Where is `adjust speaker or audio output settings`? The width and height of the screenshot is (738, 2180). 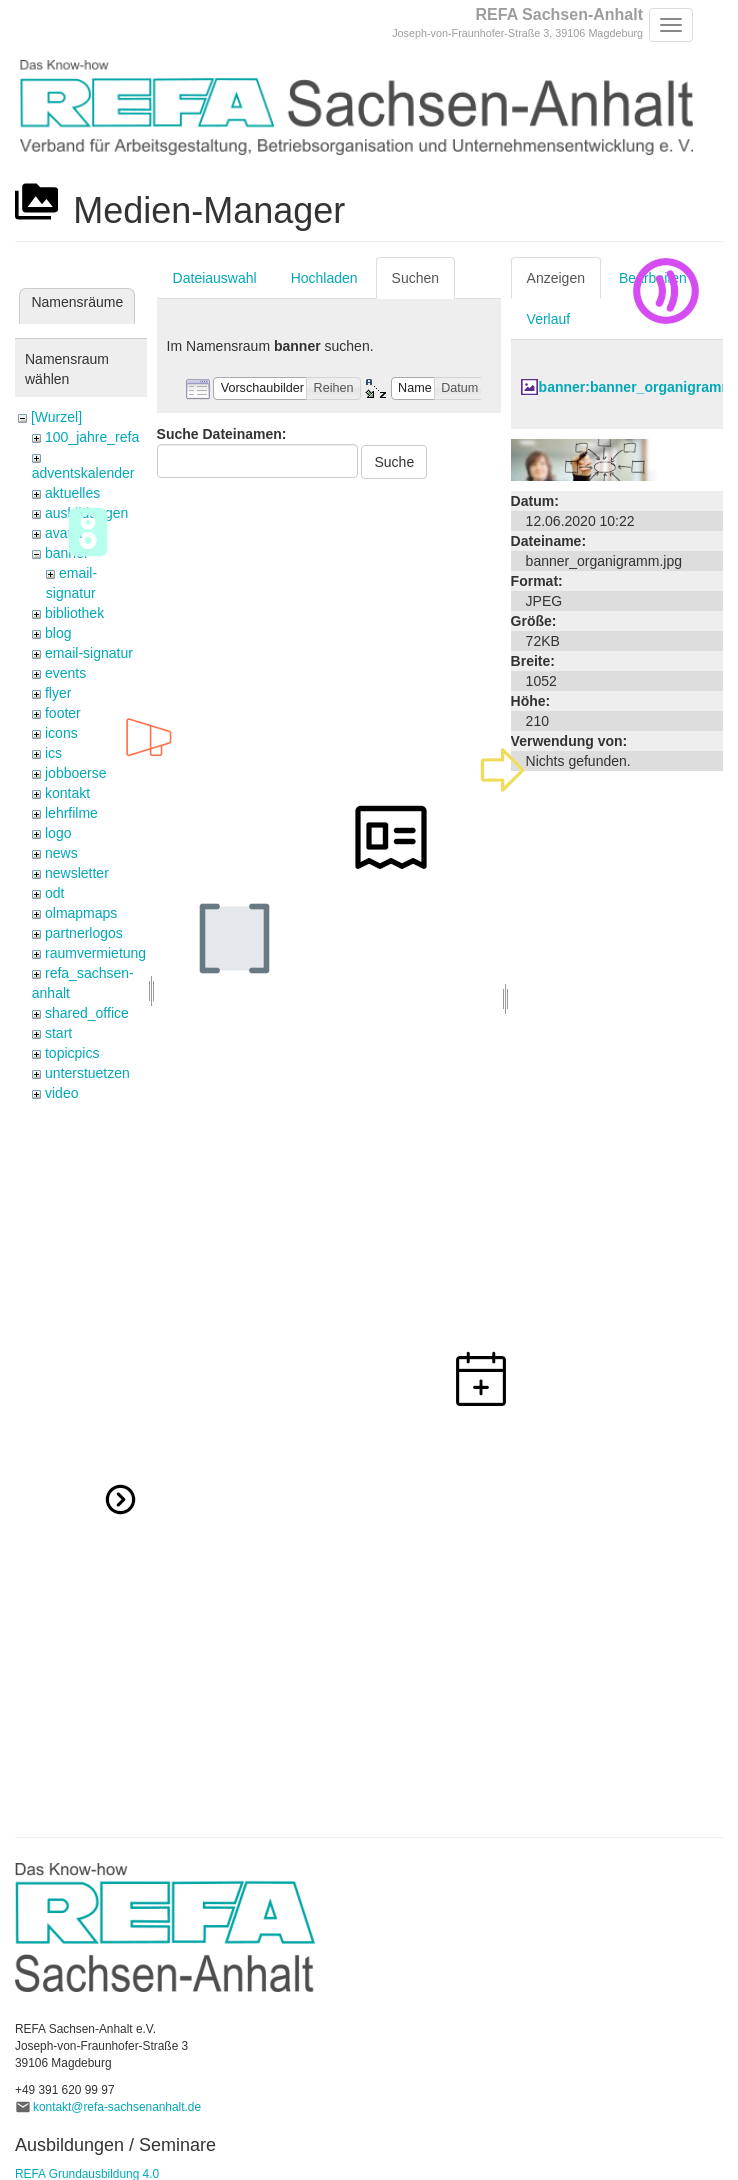
adjust speaker or audio output settings is located at coordinates (88, 532).